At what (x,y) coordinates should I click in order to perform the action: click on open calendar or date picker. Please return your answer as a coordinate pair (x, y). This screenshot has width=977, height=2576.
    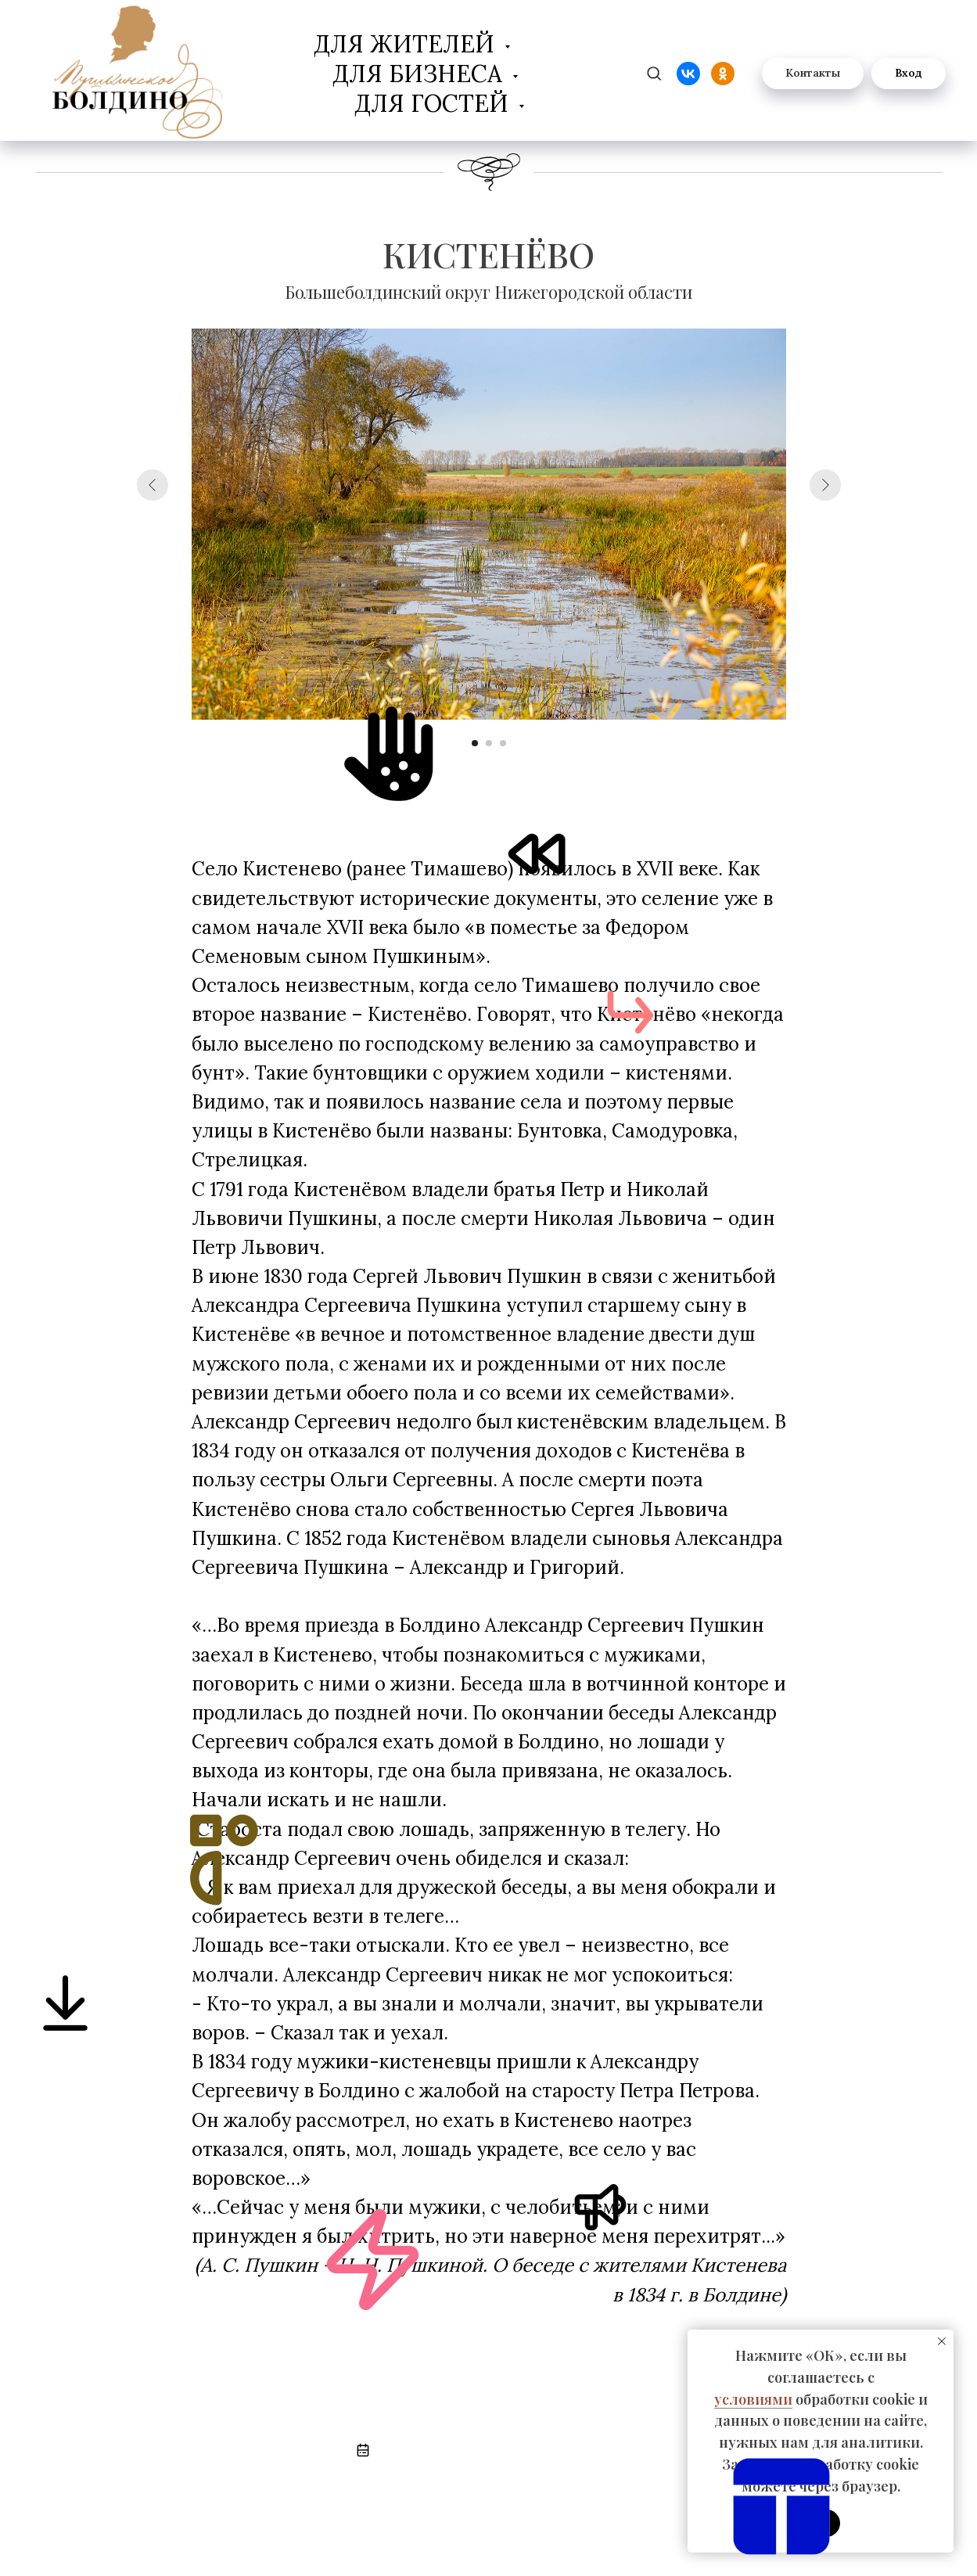
    Looking at the image, I should click on (363, 2450).